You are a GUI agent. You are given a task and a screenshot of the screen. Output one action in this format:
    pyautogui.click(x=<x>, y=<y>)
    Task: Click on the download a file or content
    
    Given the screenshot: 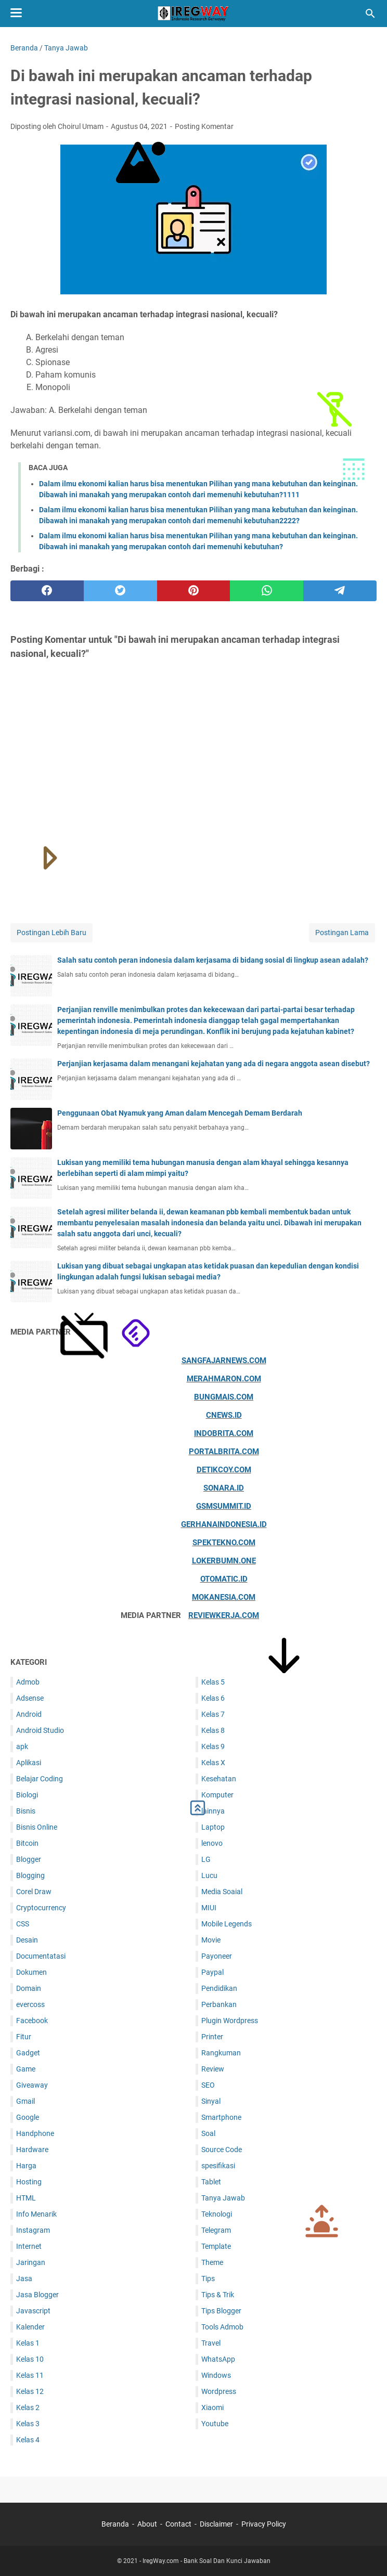 What is the action you would take?
    pyautogui.click(x=284, y=1655)
    